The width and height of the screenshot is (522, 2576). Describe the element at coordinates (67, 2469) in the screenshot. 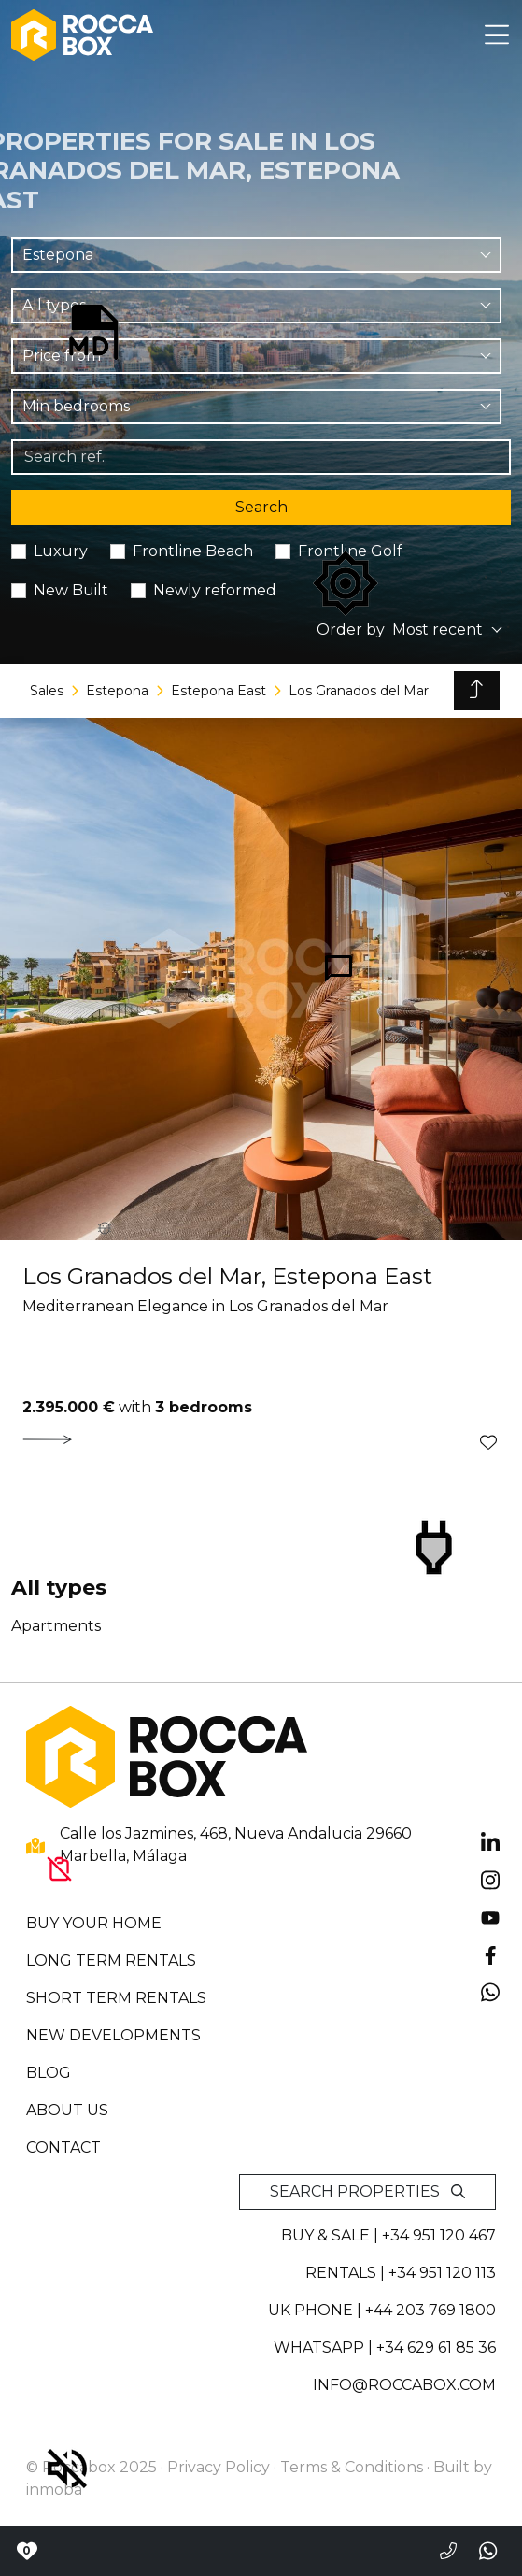

I see `mute audio or sound` at that location.